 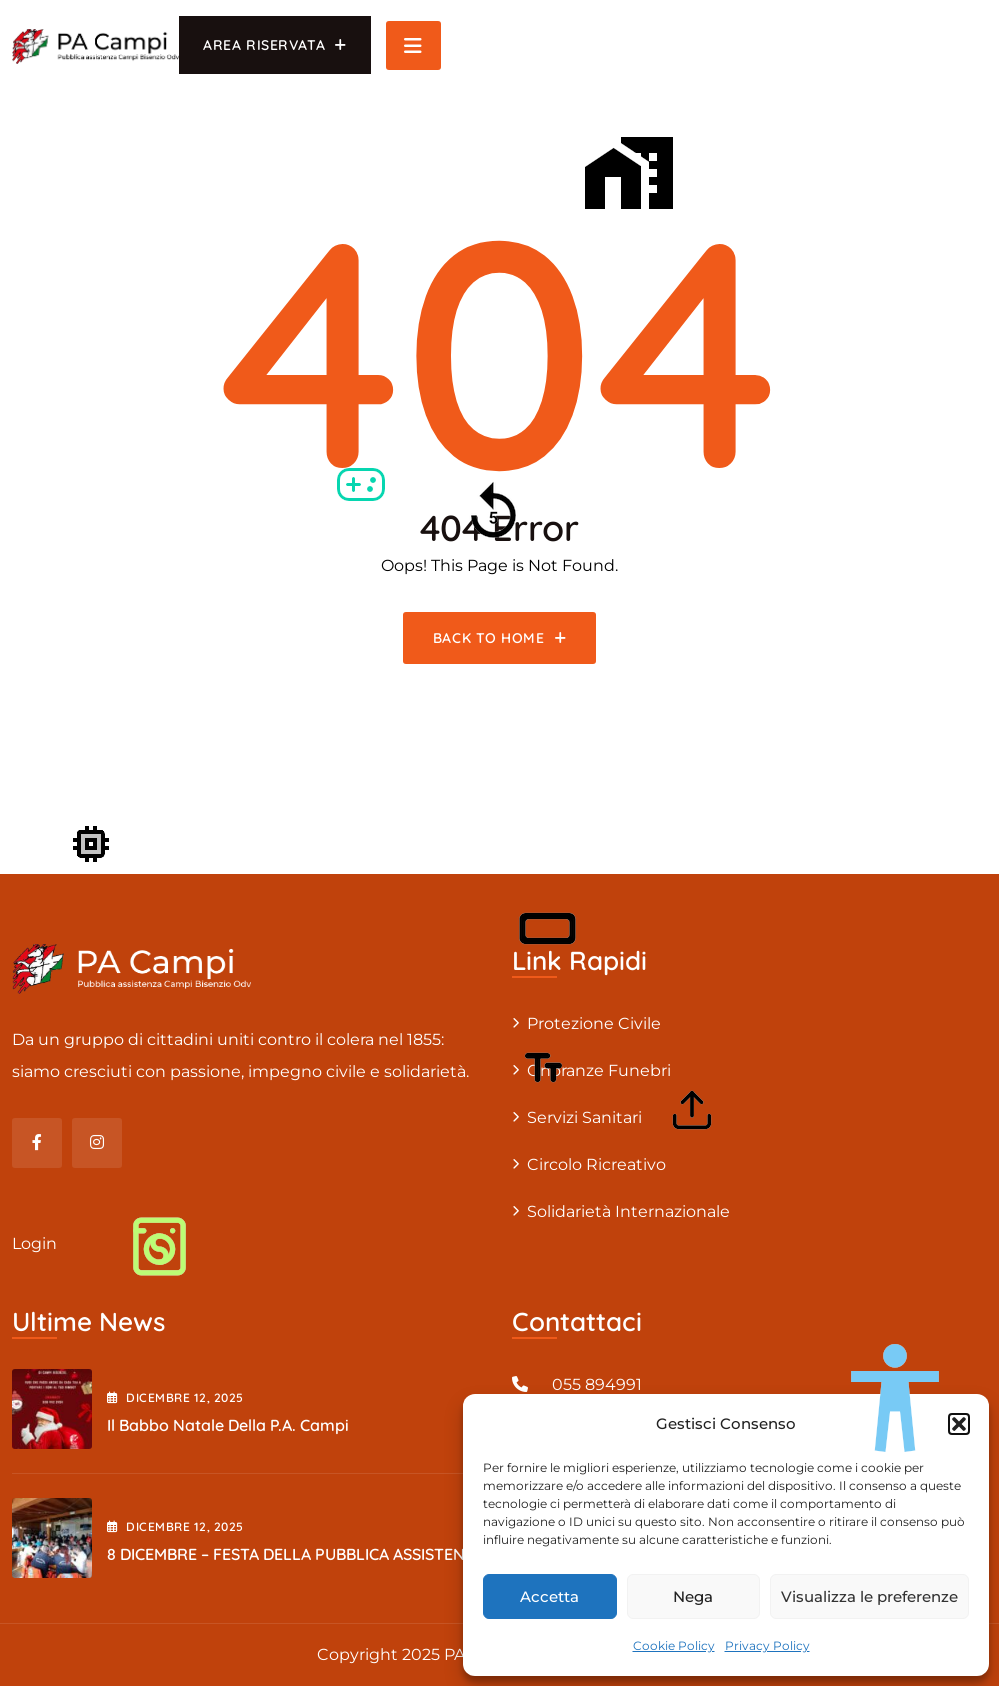 What do you see at coordinates (159, 1246) in the screenshot?
I see `access laundry or appliance settings` at bounding box center [159, 1246].